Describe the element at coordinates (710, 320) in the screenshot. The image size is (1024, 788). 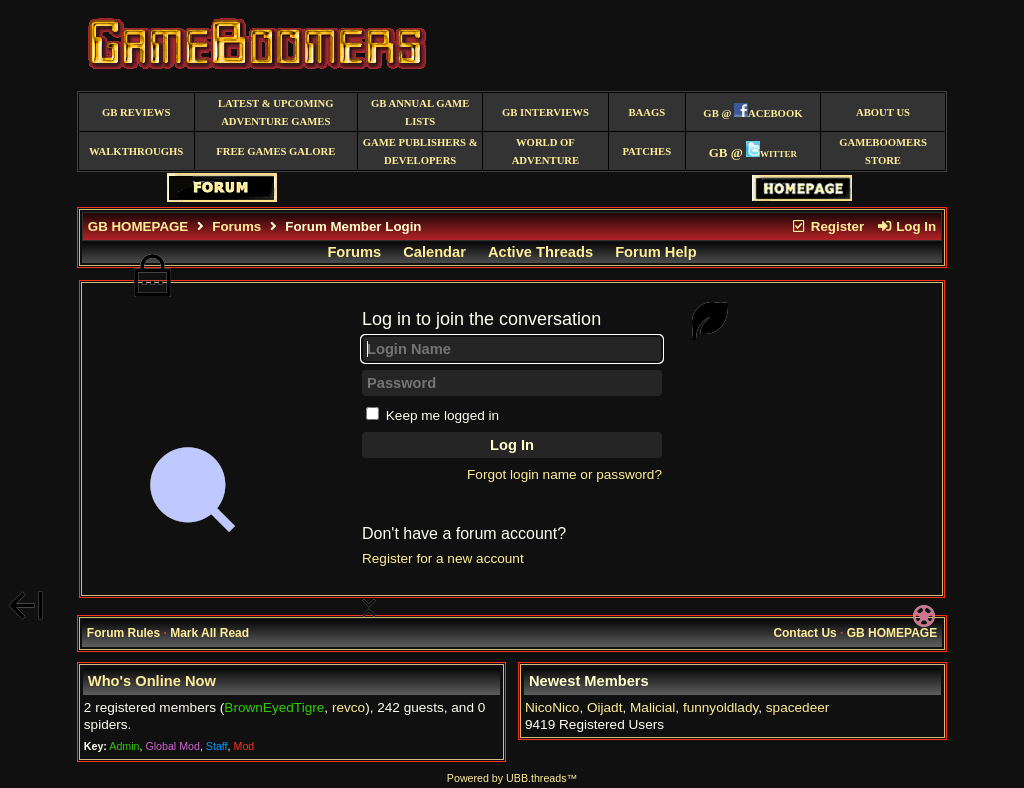
I see `indicates eco-friendly or sustainable option` at that location.